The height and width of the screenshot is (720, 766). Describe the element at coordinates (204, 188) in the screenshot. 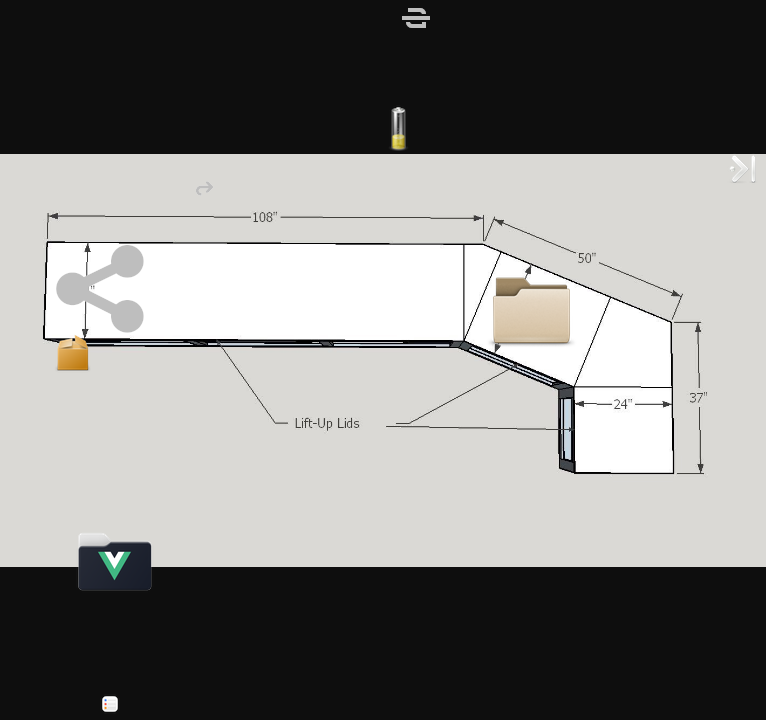

I see `redo the last undone action` at that location.